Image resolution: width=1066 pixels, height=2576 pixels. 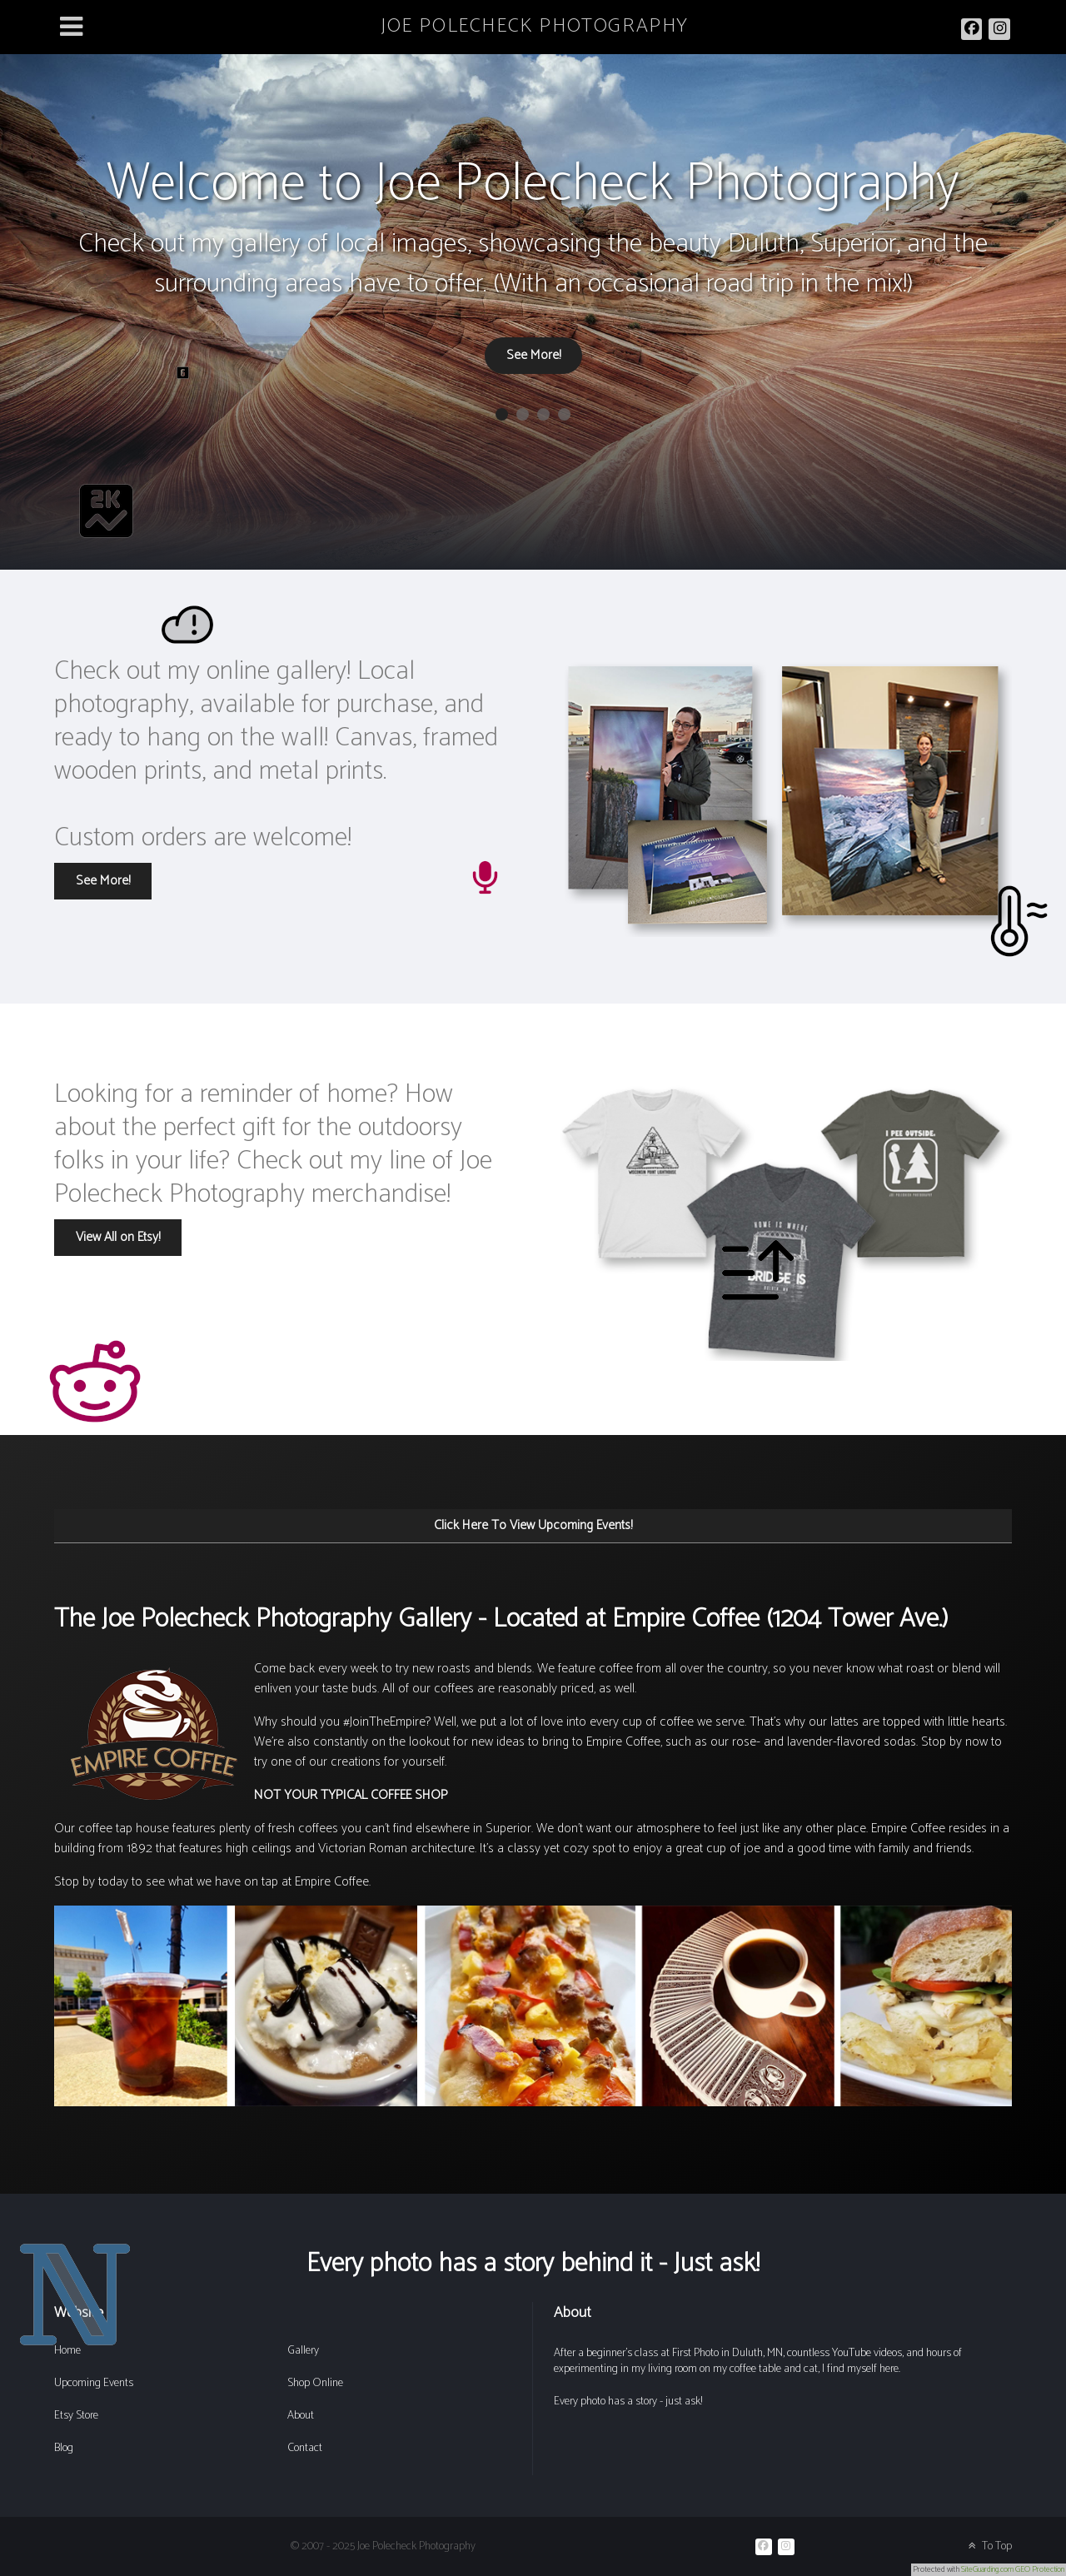 I want to click on select option 6 from a numbered list, so click(x=182, y=372).